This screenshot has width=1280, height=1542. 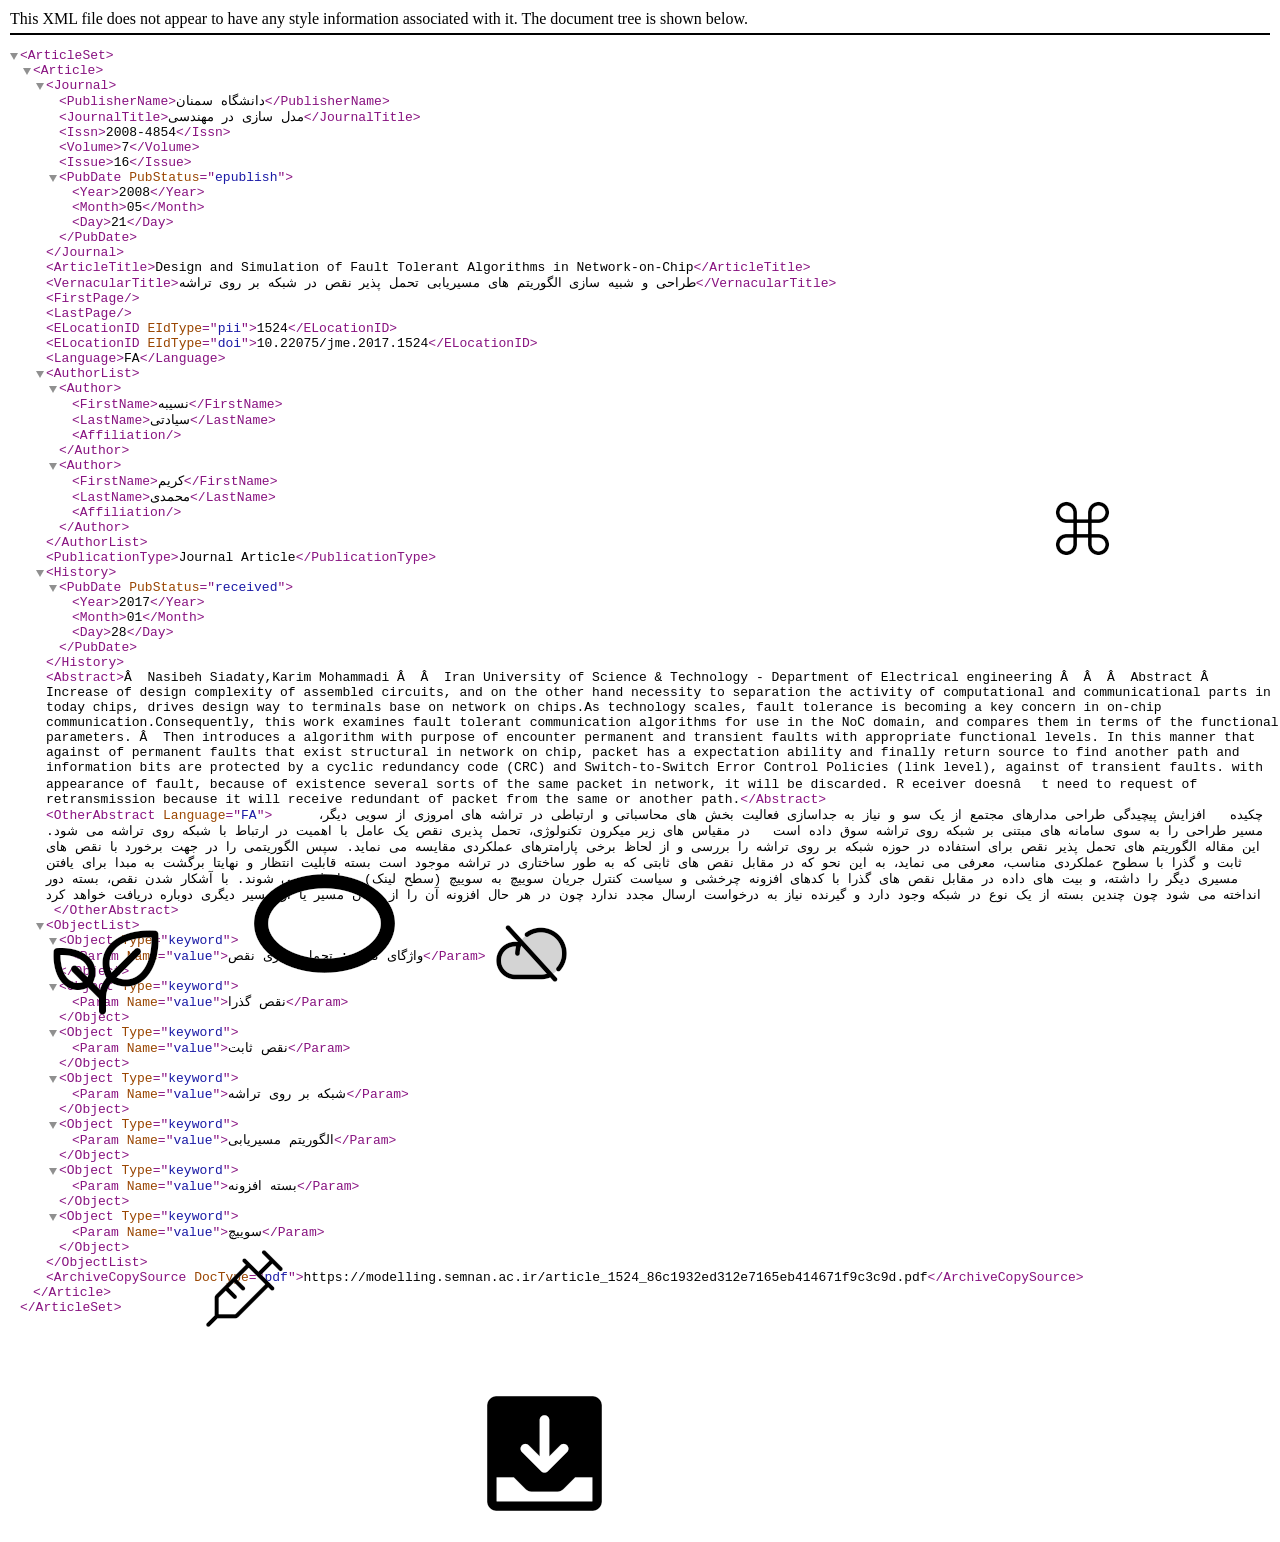 What do you see at coordinates (531, 953) in the screenshot?
I see `cloud sync is disabled or unavailable` at bounding box center [531, 953].